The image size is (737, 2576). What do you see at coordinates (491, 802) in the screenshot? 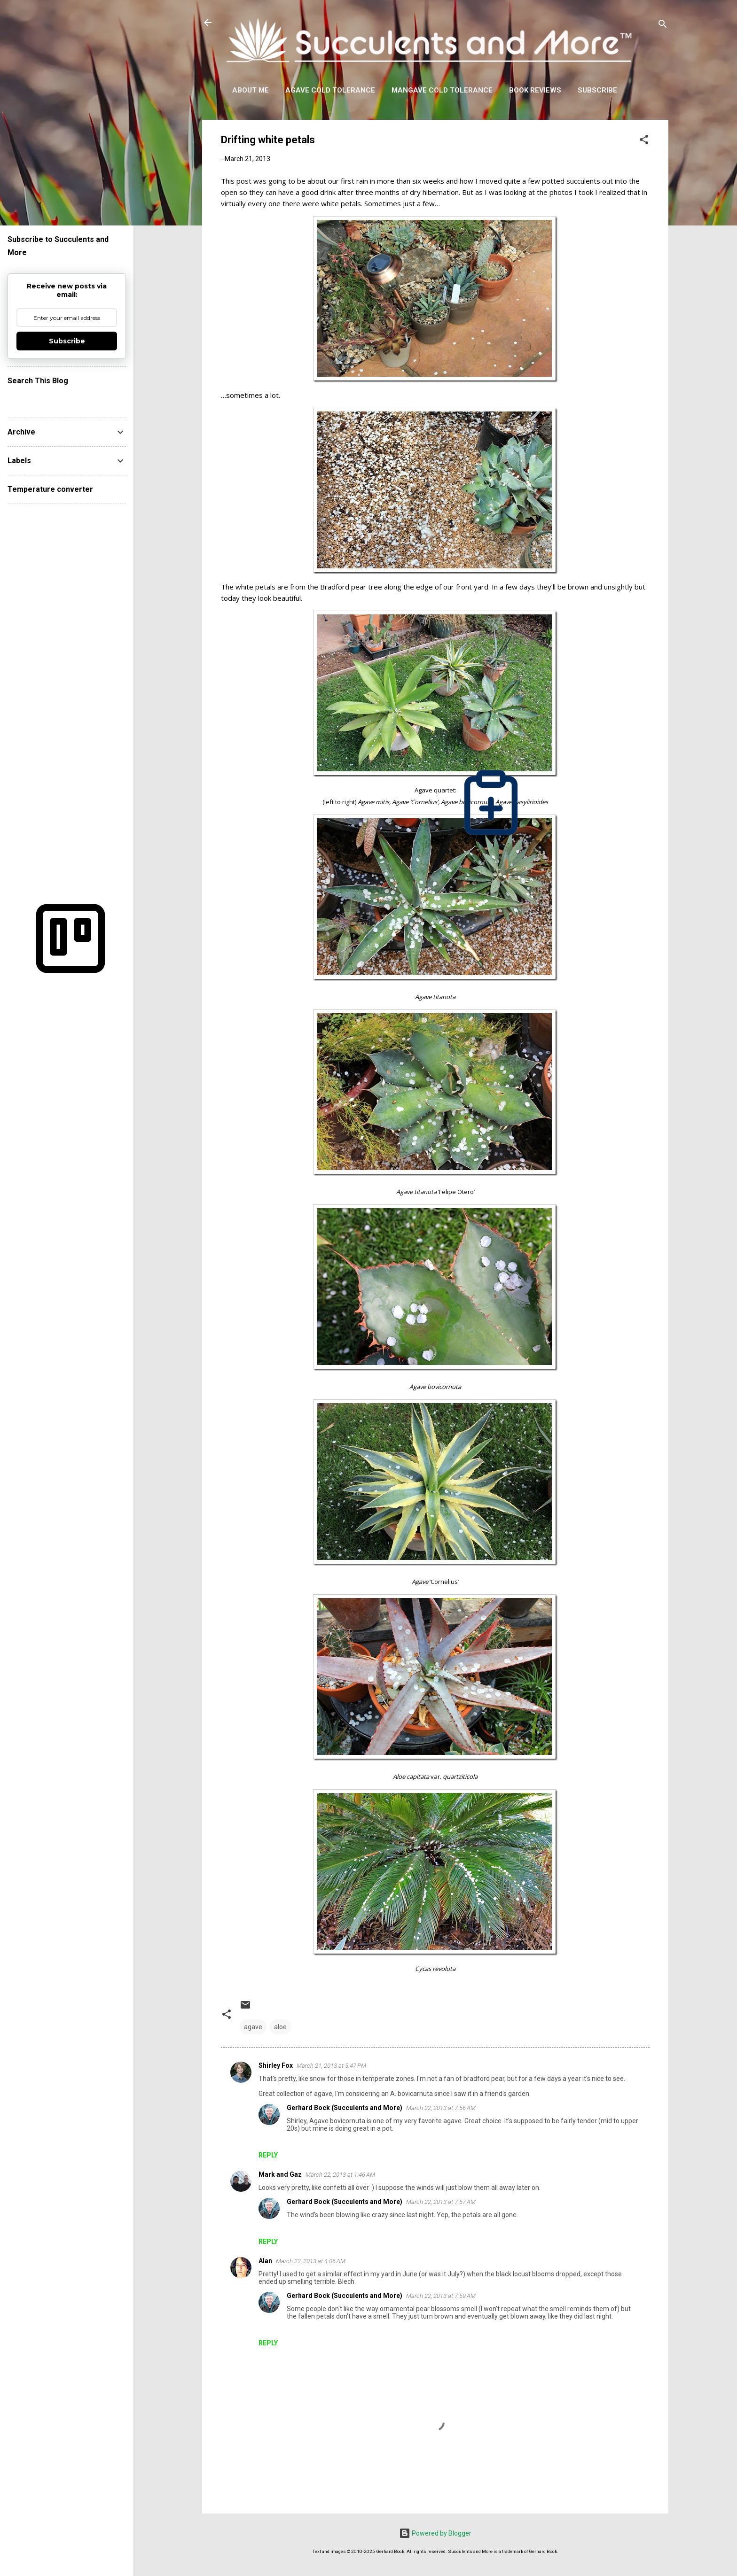
I see `add a new item to clipboard` at bounding box center [491, 802].